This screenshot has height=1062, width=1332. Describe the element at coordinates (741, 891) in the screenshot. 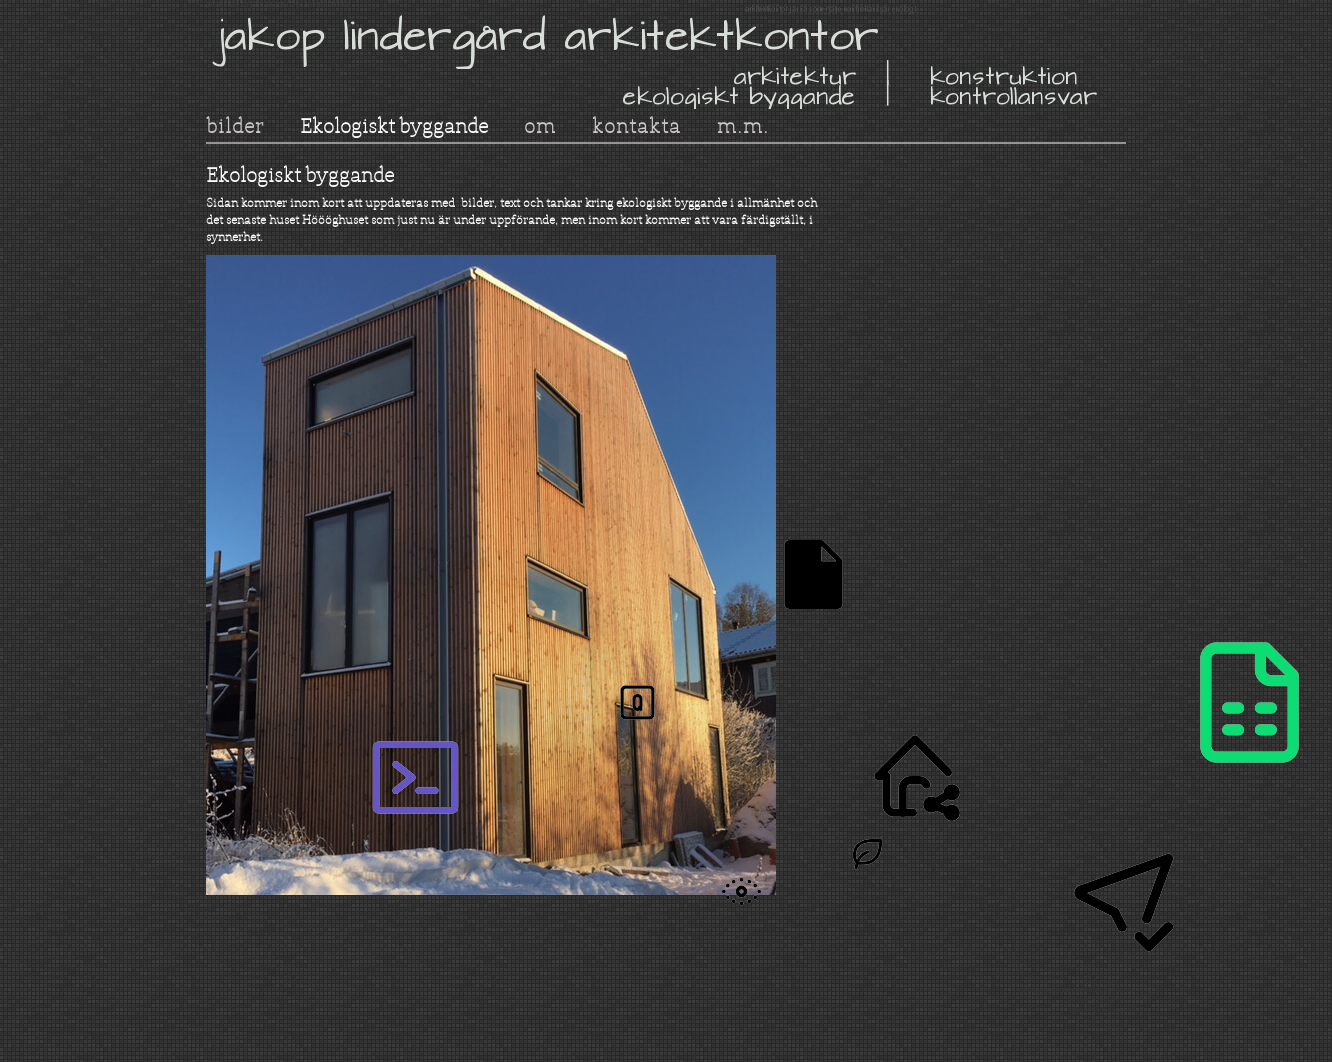

I see `preview mode with limited visibility` at that location.